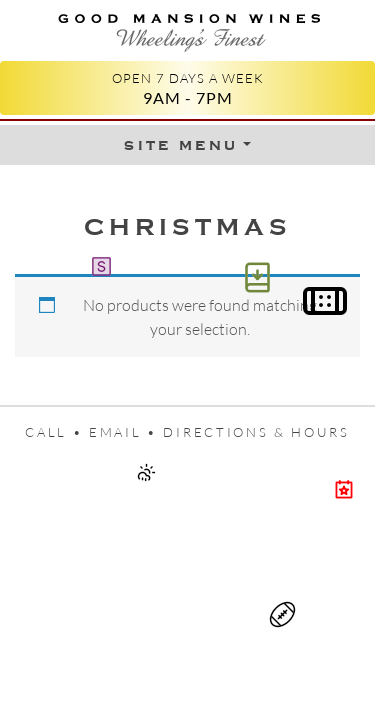 The height and width of the screenshot is (720, 375). What do you see at coordinates (257, 277) in the screenshot?
I see `download a book or ebook` at bounding box center [257, 277].